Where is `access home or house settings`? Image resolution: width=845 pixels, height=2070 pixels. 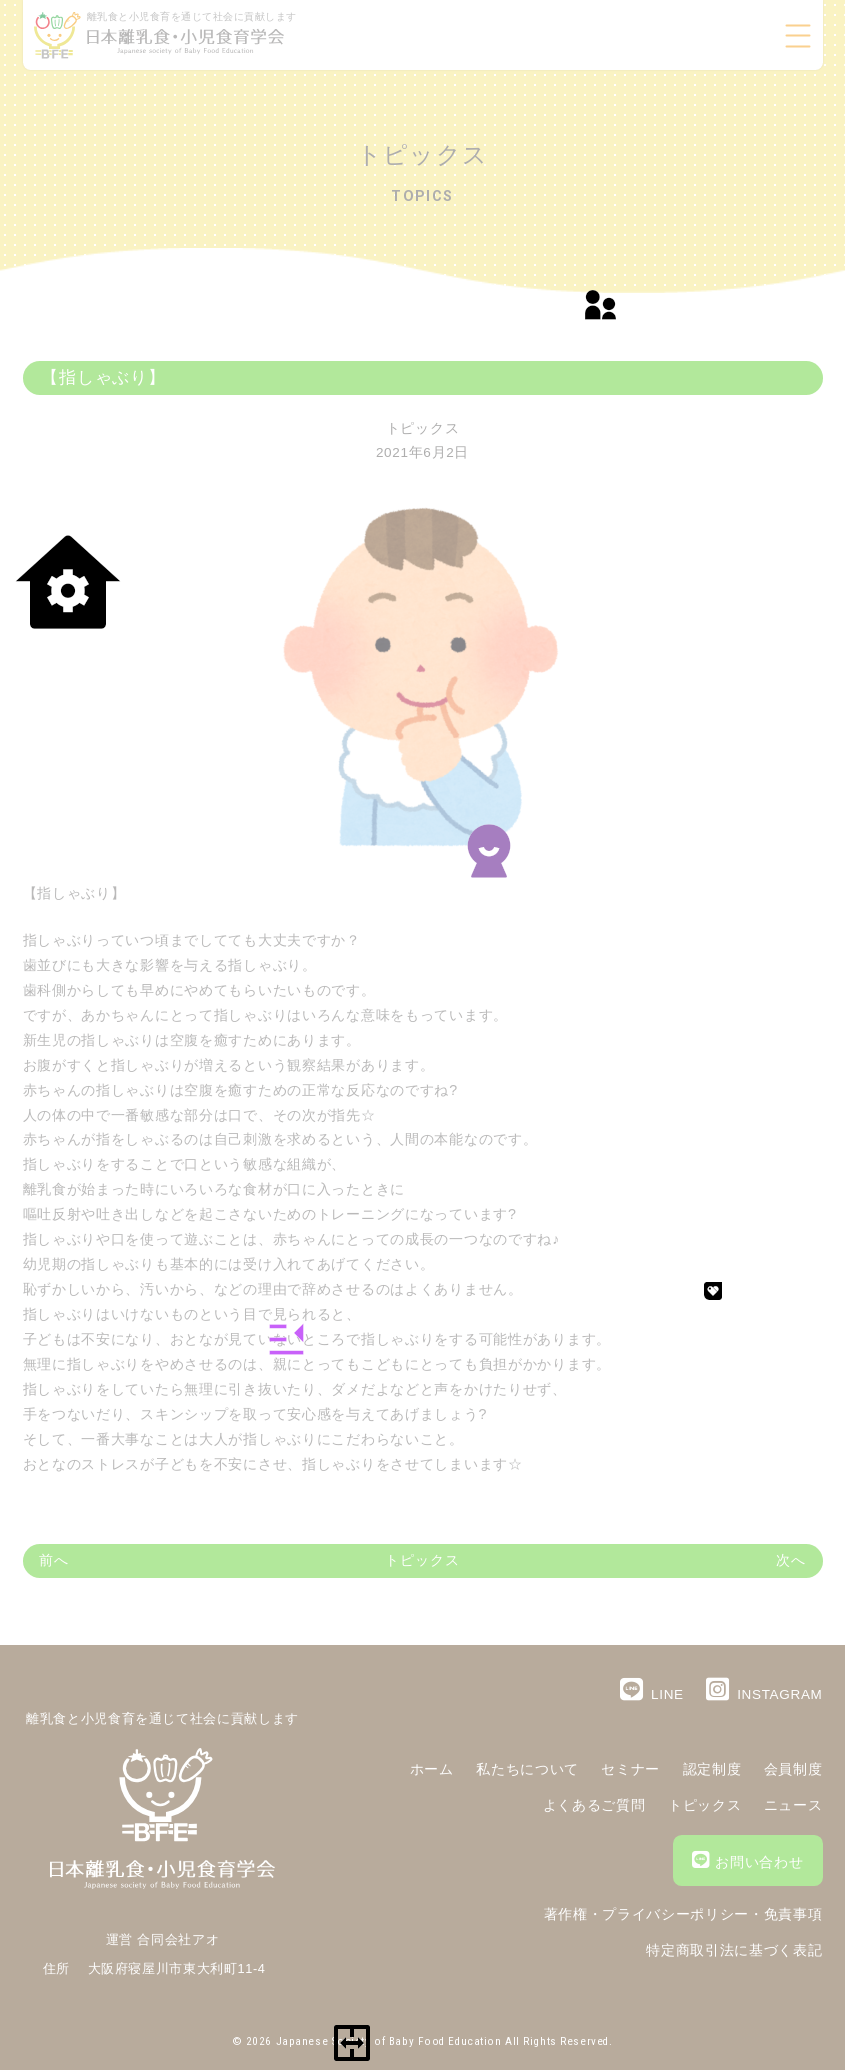 access home or house settings is located at coordinates (68, 586).